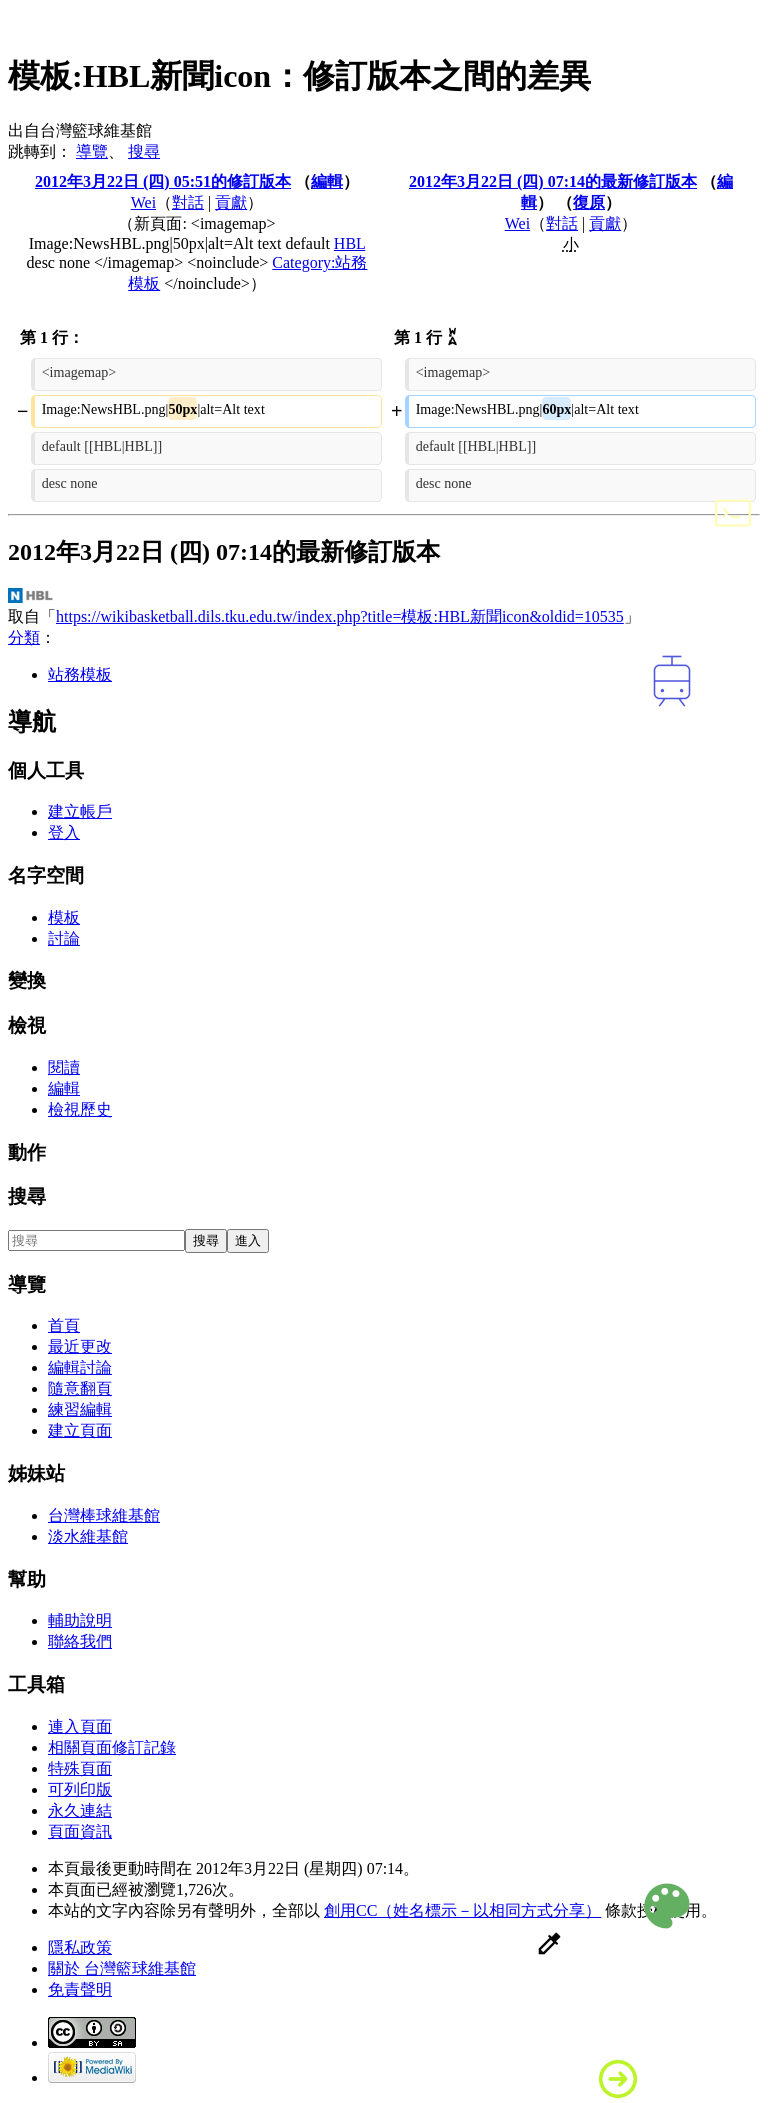 The height and width of the screenshot is (2103, 768). I want to click on navigate west, so click(452, 336).